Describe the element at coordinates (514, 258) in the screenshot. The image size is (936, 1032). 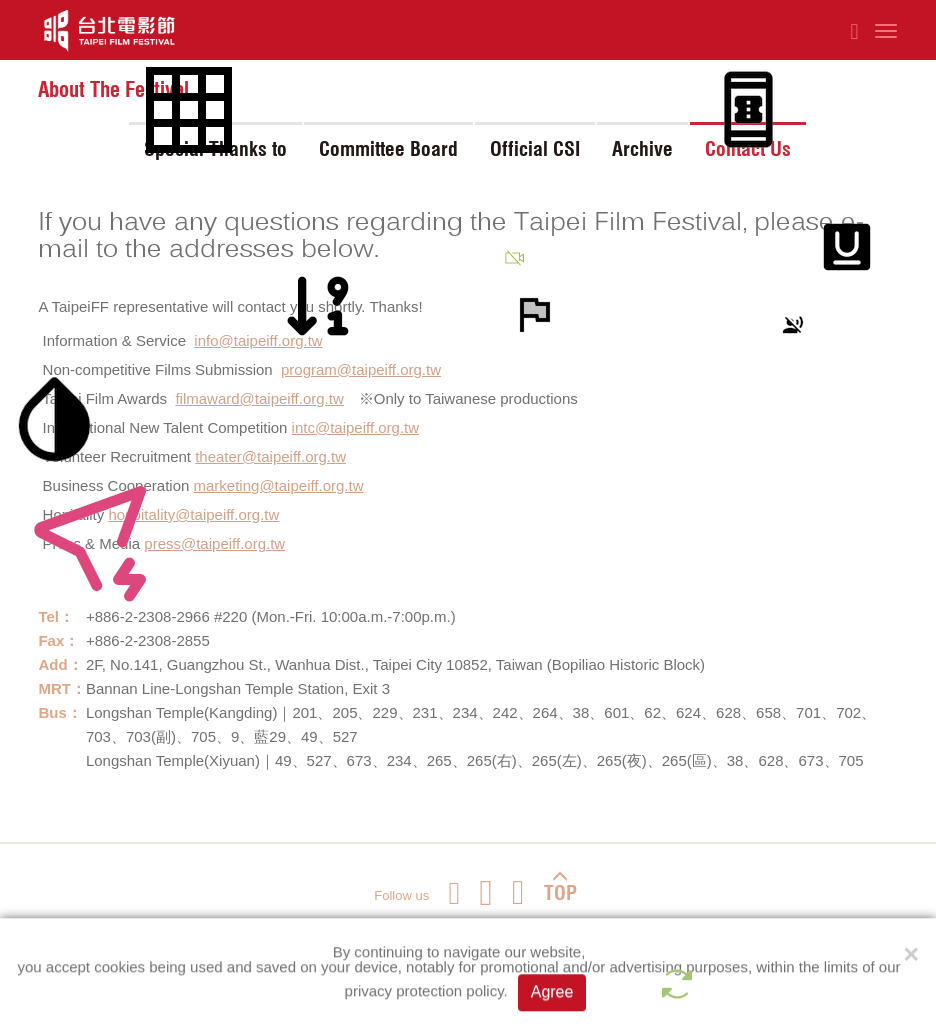
I see `turn off camera or disable video` at that location.